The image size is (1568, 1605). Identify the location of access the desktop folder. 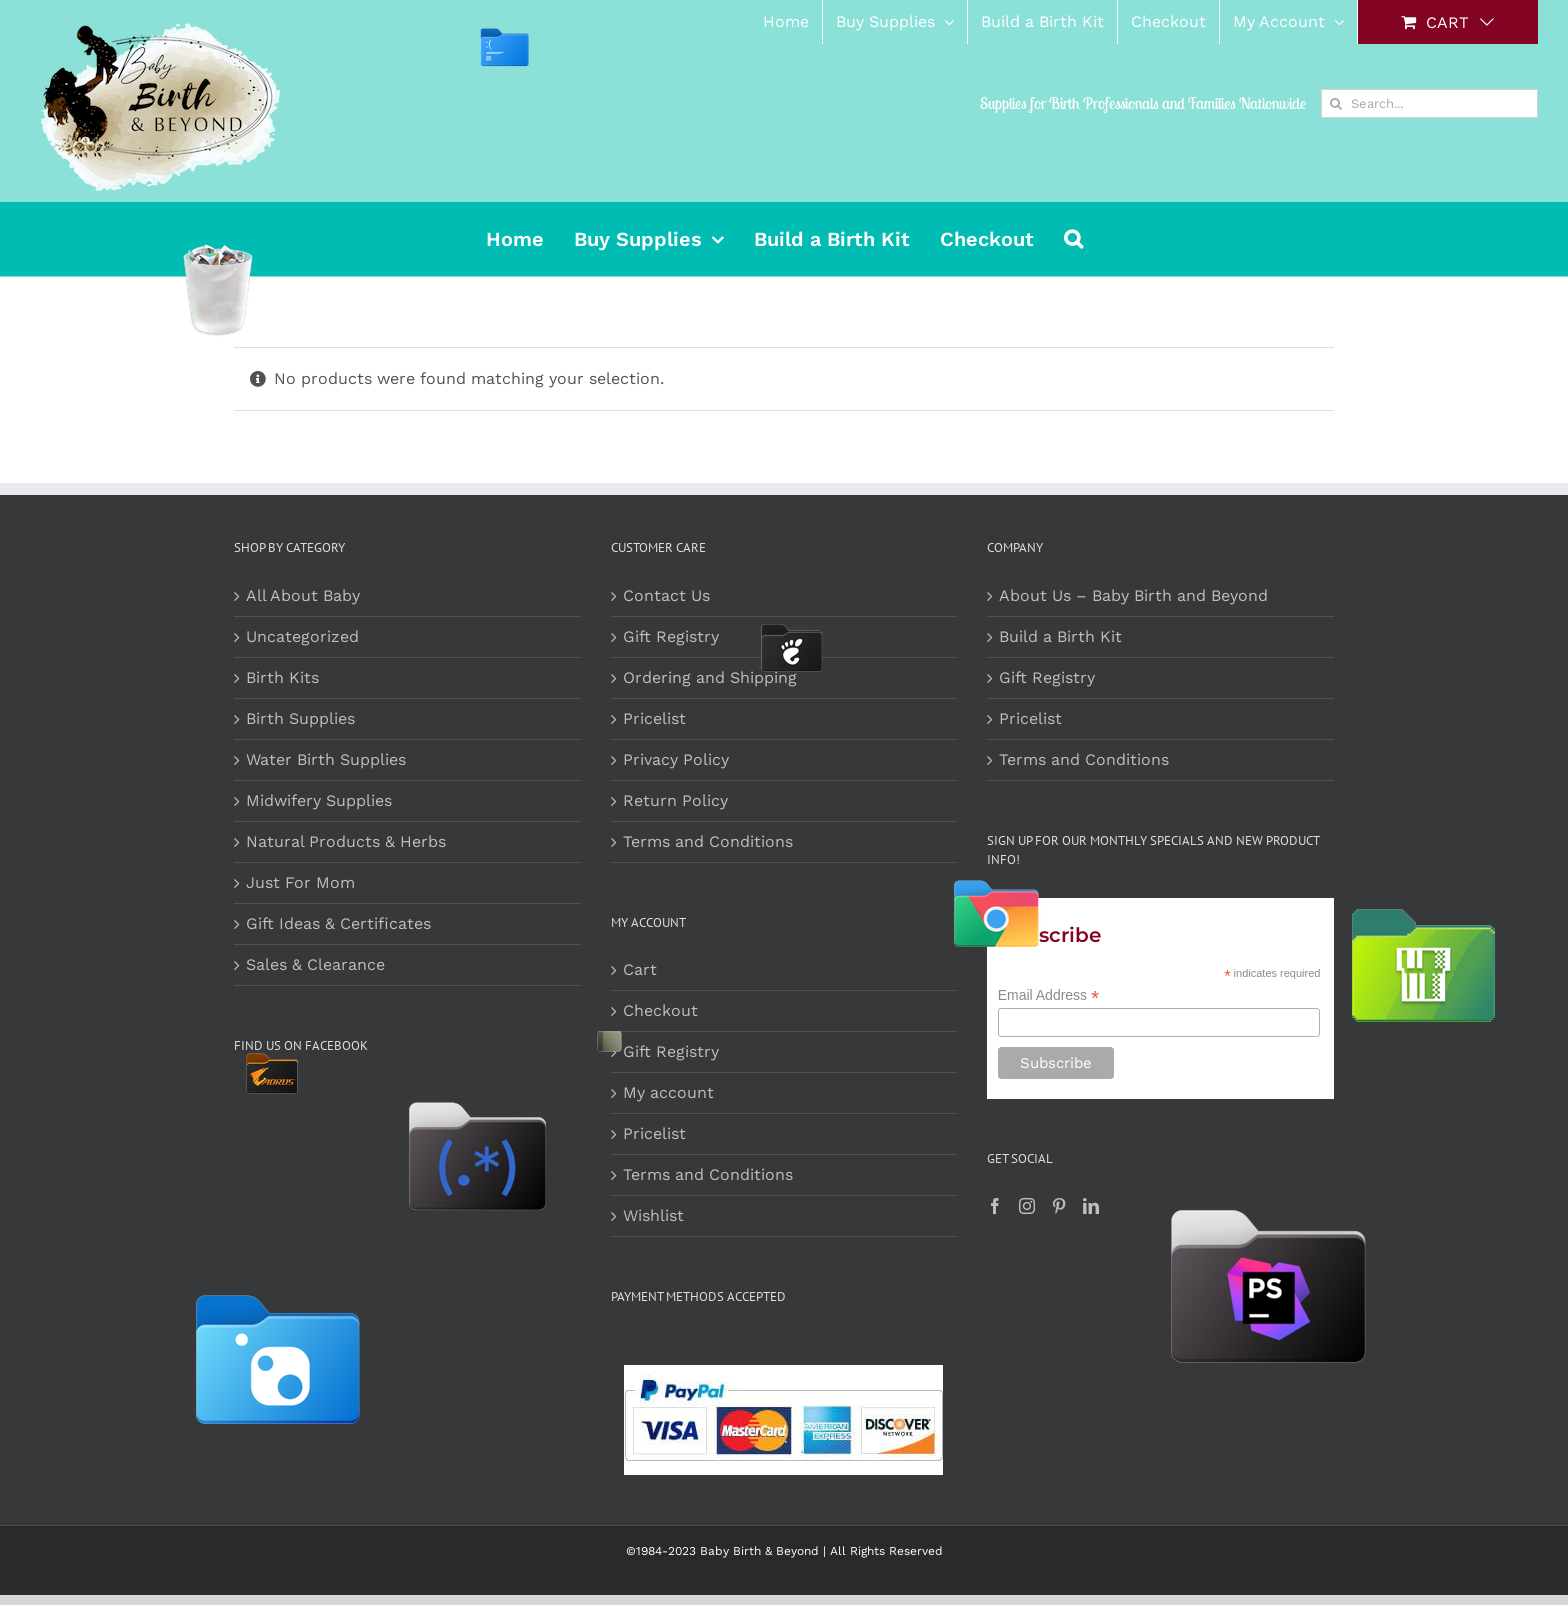
(609, 1040).